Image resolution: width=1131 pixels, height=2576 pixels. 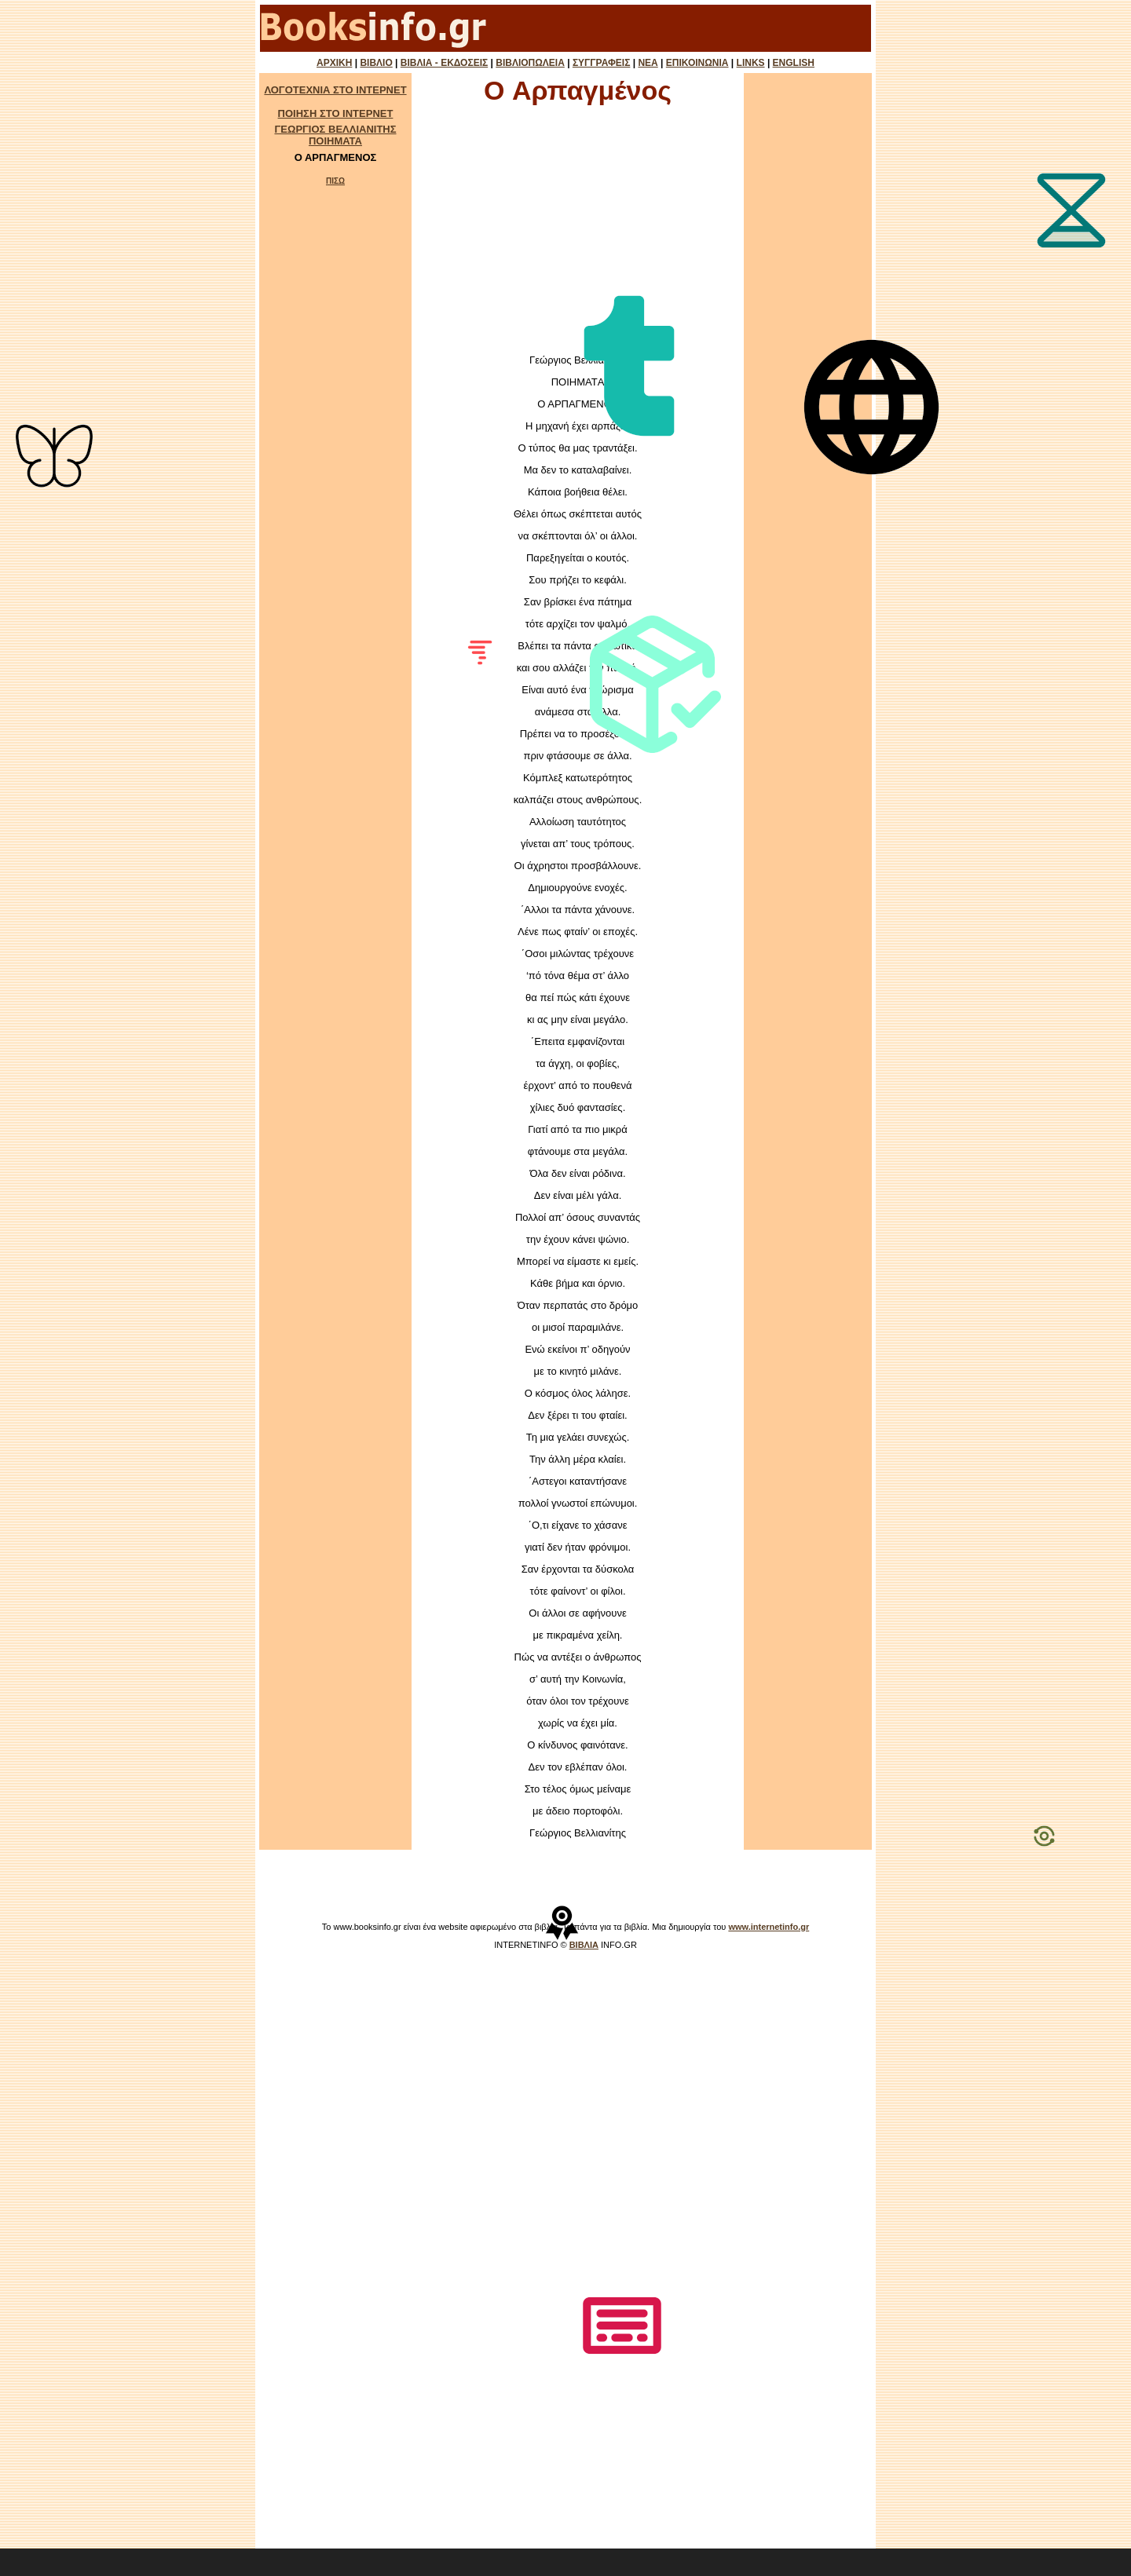 What do you see at coordinates (652, 684) in the screenshot?
I see `order delivered successfully` at bounding box center [652, 684].